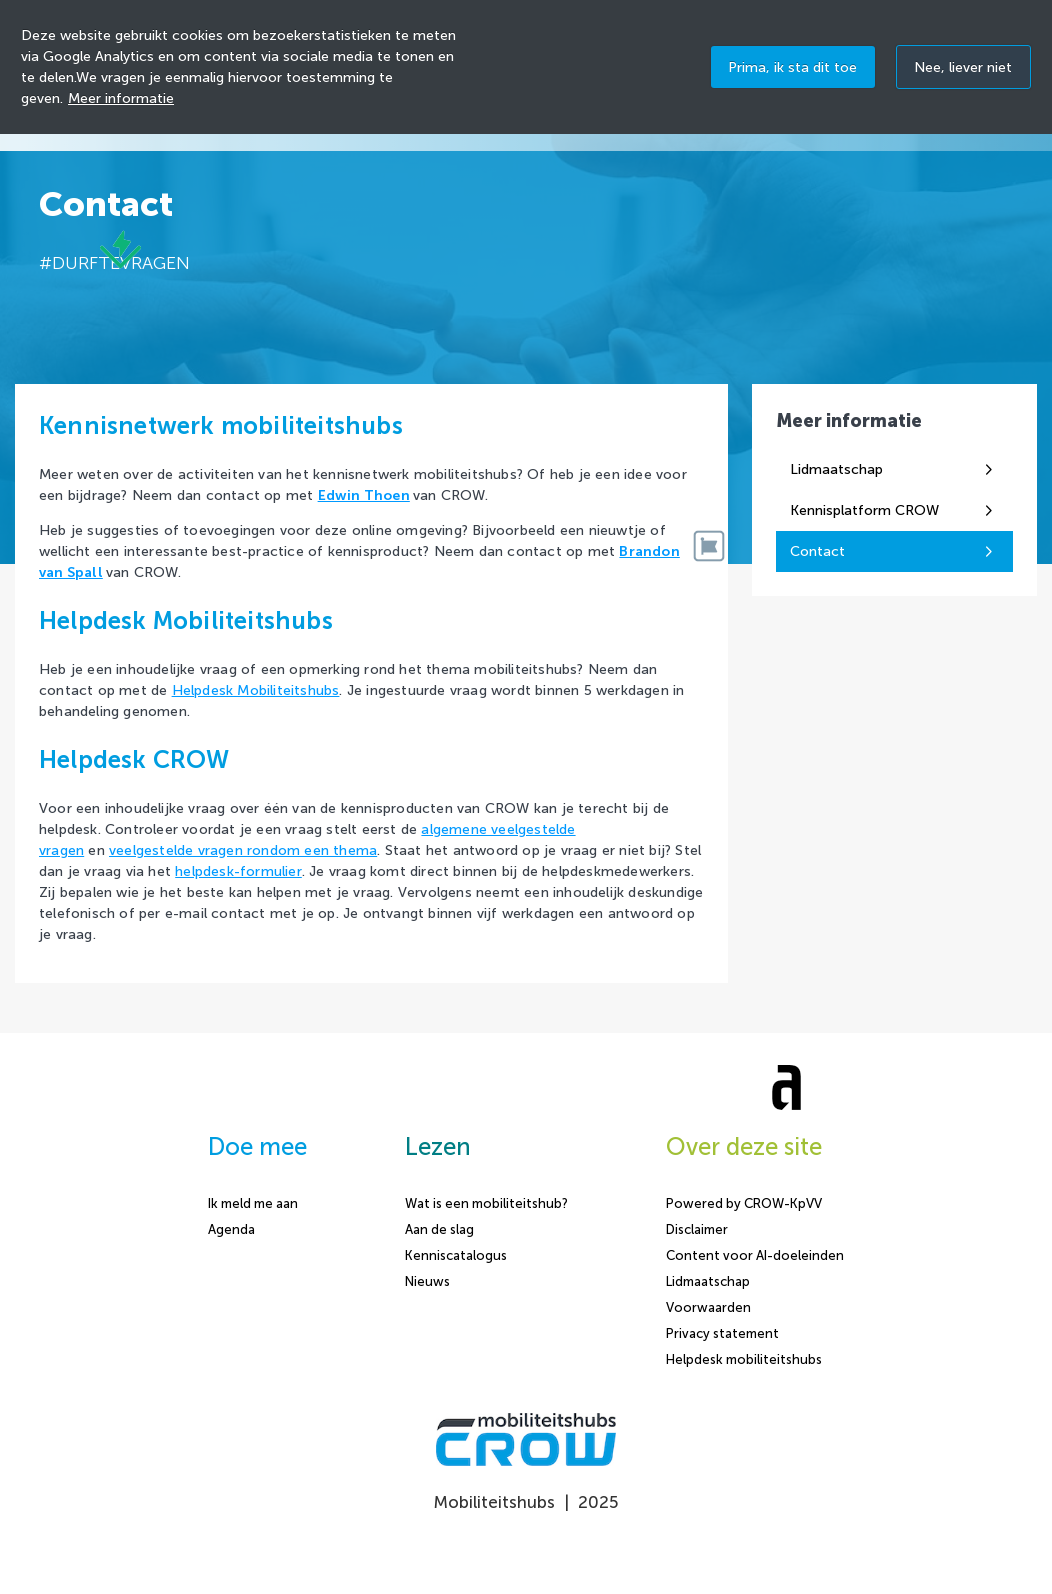 This screenshot has width=1052, height=1594. Describe the element at coordinates (709, 546) in the screenshot. I see `font awesome brand logo` at that location.